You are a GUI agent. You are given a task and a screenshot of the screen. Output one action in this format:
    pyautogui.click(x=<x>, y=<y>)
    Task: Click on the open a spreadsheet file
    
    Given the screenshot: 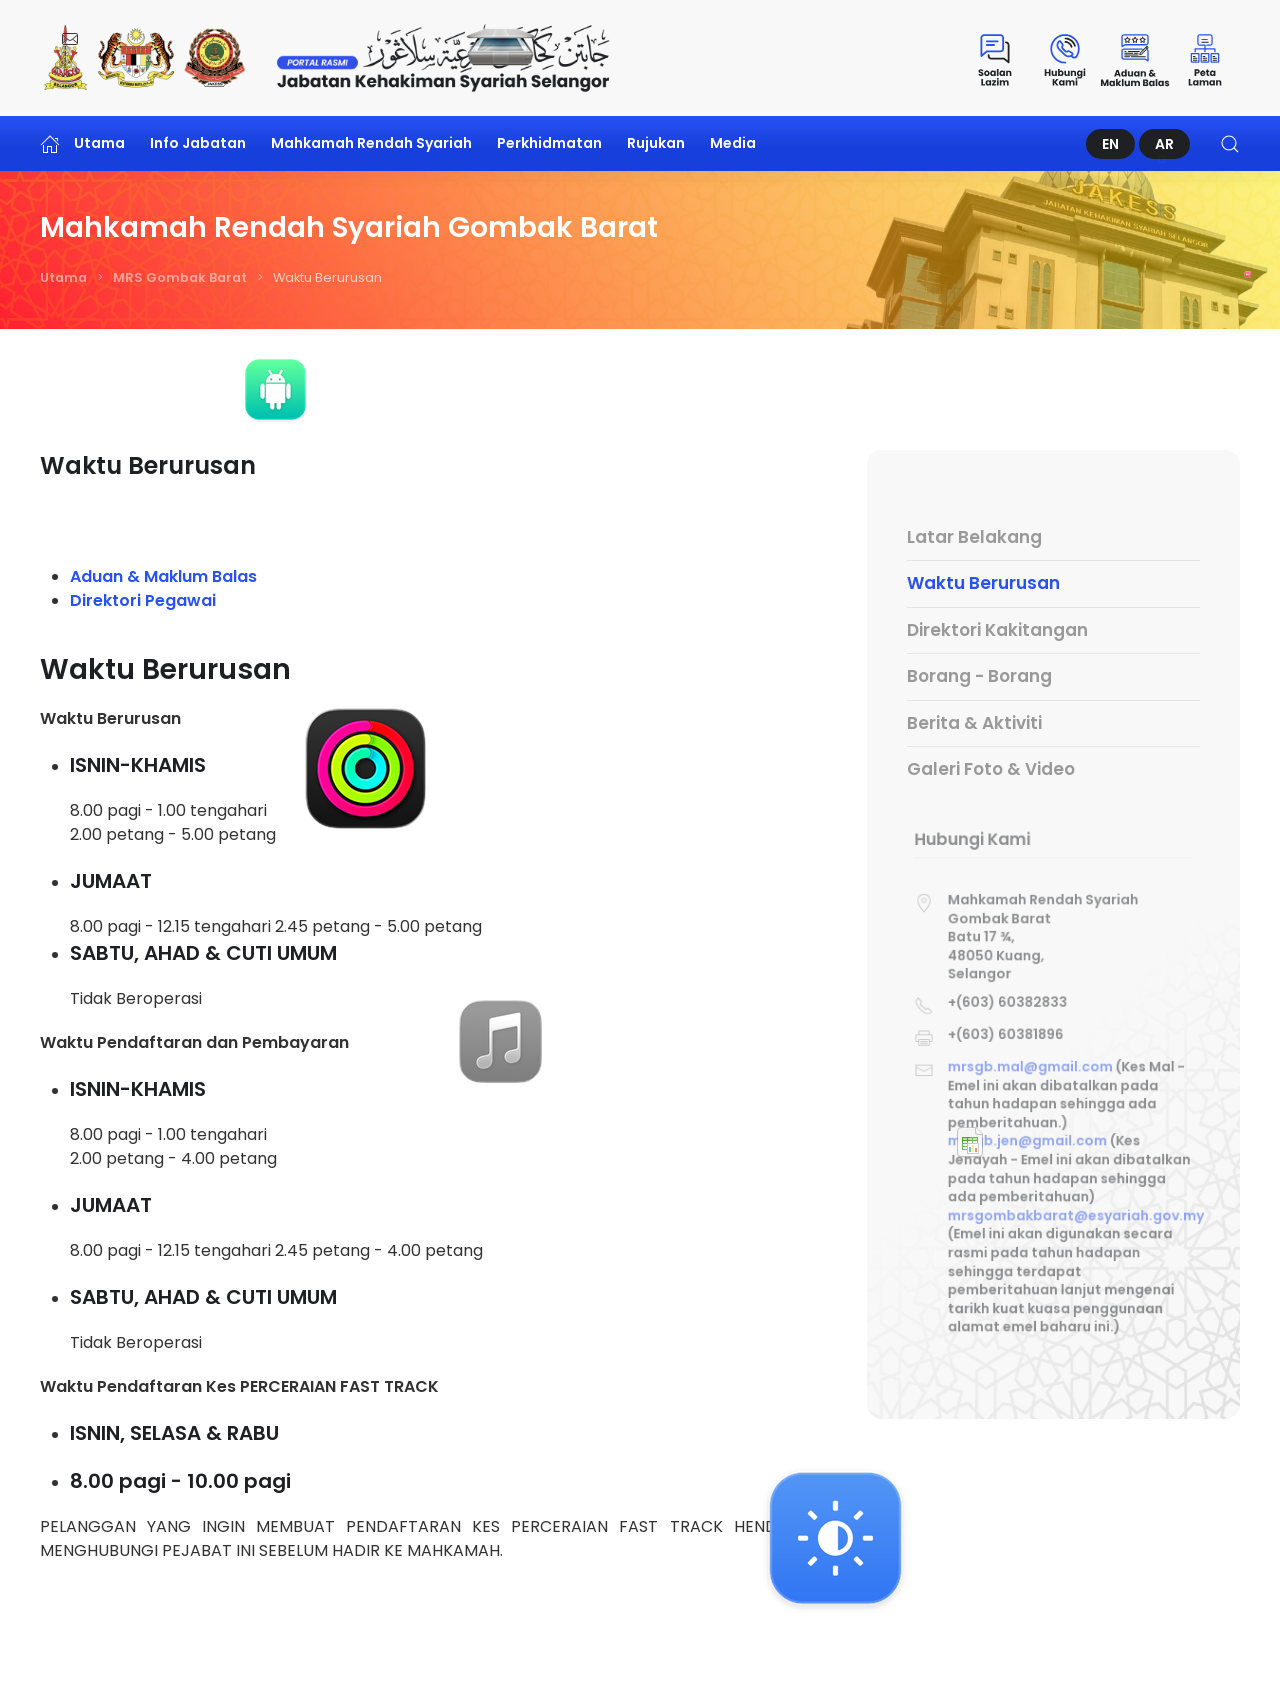 What is the action you would take?
    pyautogui.click(x=970, y=1142)
    